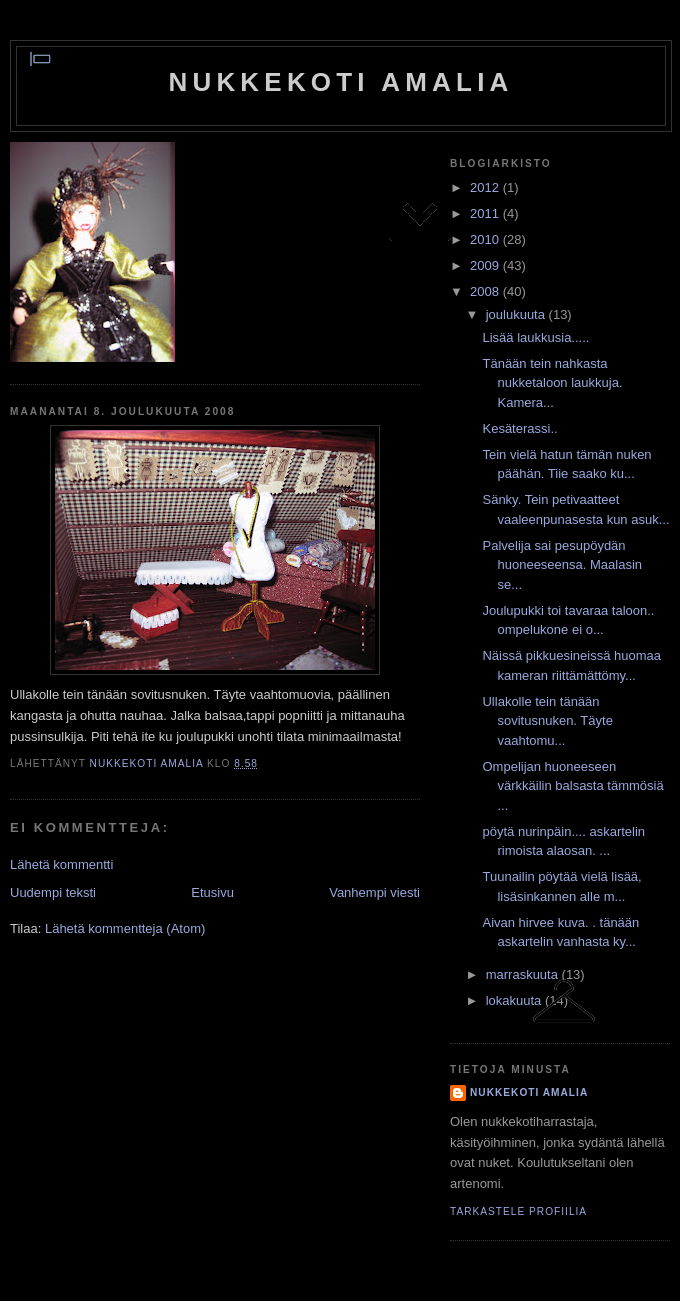 This screenshot has height=1301, width=680. What do you see at coordinates (564, 1004) in the screenshot?
I see `access your wardrobe or closet` at bounding box center [564, 1004].